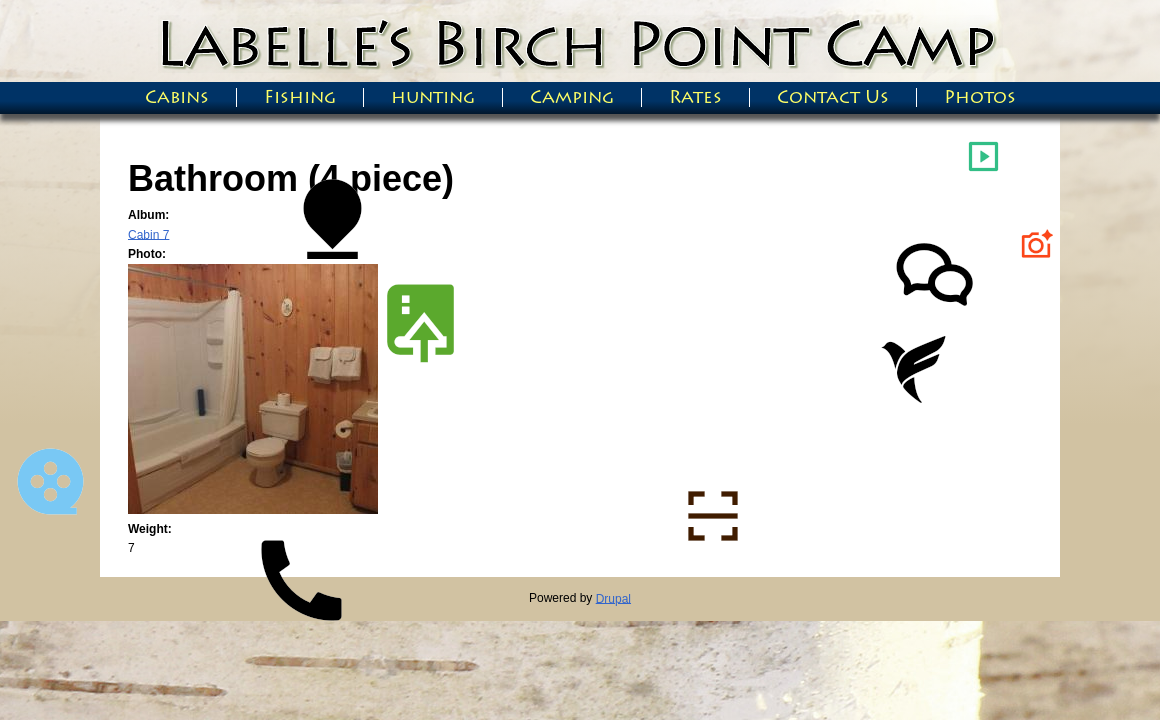  I want to click on browse movies or video content, so click(50, 481).